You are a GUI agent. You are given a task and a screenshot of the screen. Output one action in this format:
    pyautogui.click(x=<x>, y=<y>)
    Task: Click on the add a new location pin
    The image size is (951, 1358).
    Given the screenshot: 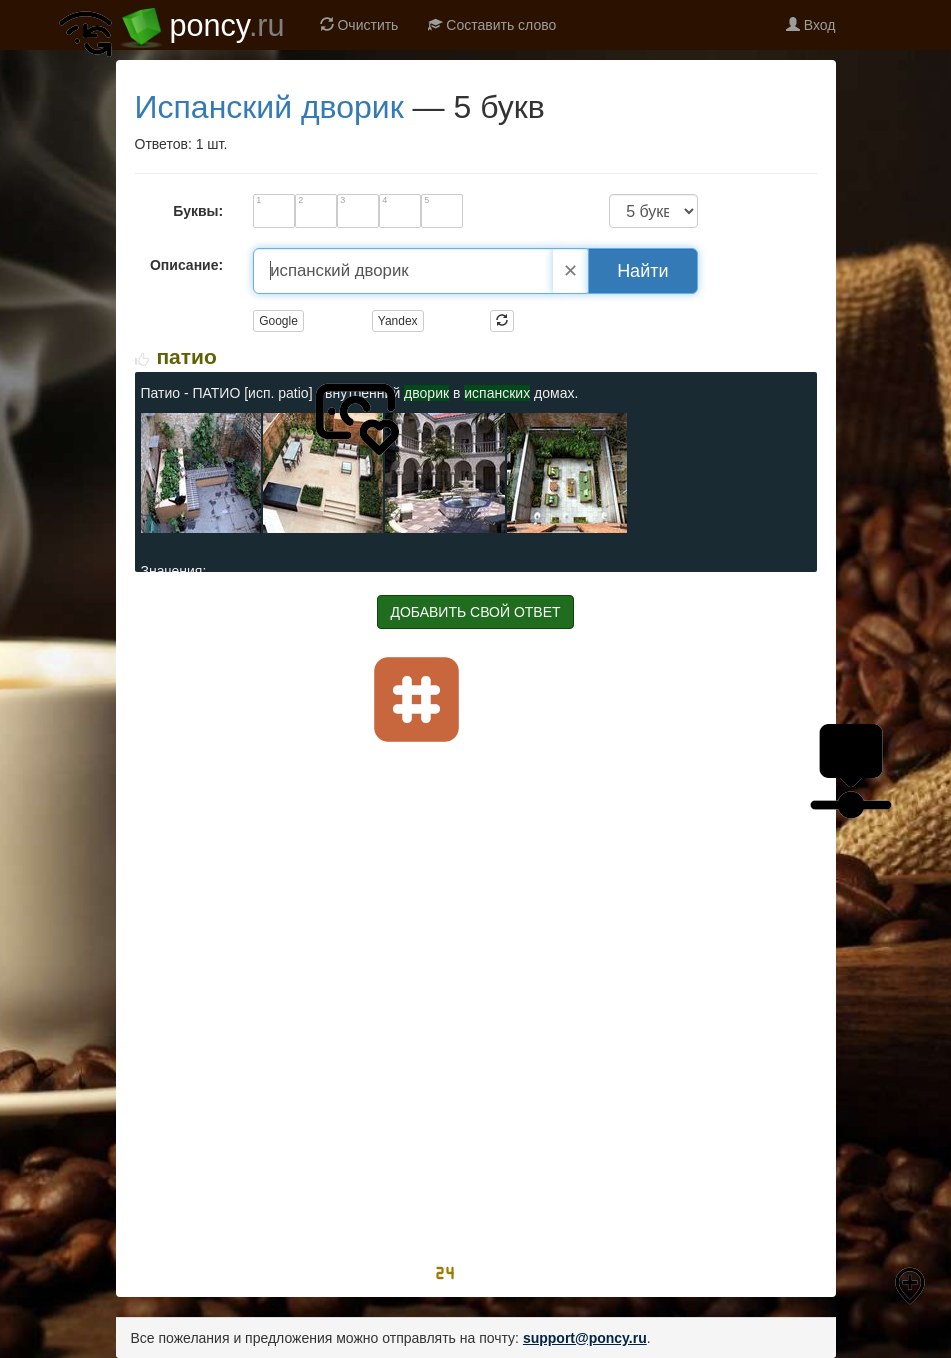 What is the action you would take?
    pyautogui.click(x=910, y=1286)
    